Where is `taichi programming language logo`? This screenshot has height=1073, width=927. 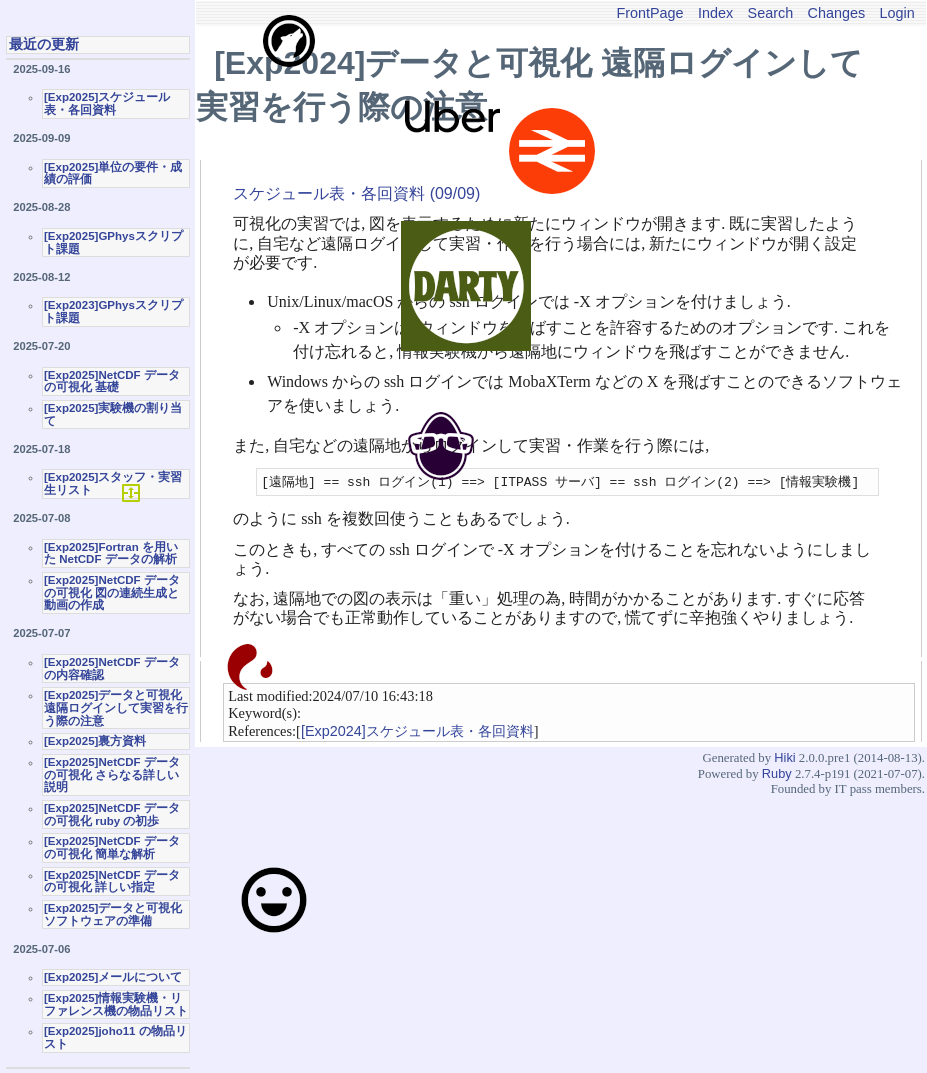
taichi programming language logo is located at coordinates (250, 667).